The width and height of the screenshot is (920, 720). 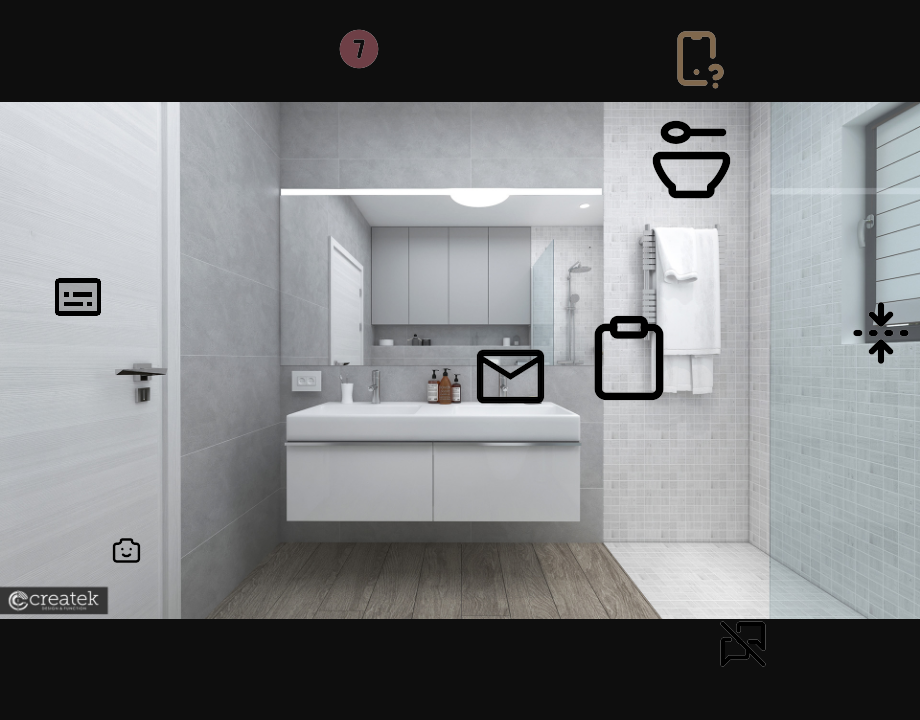 What do you see at coordinates (691, 159) in the screenshot?
I see `access food or recipe features` at bounding box center [691, 159].